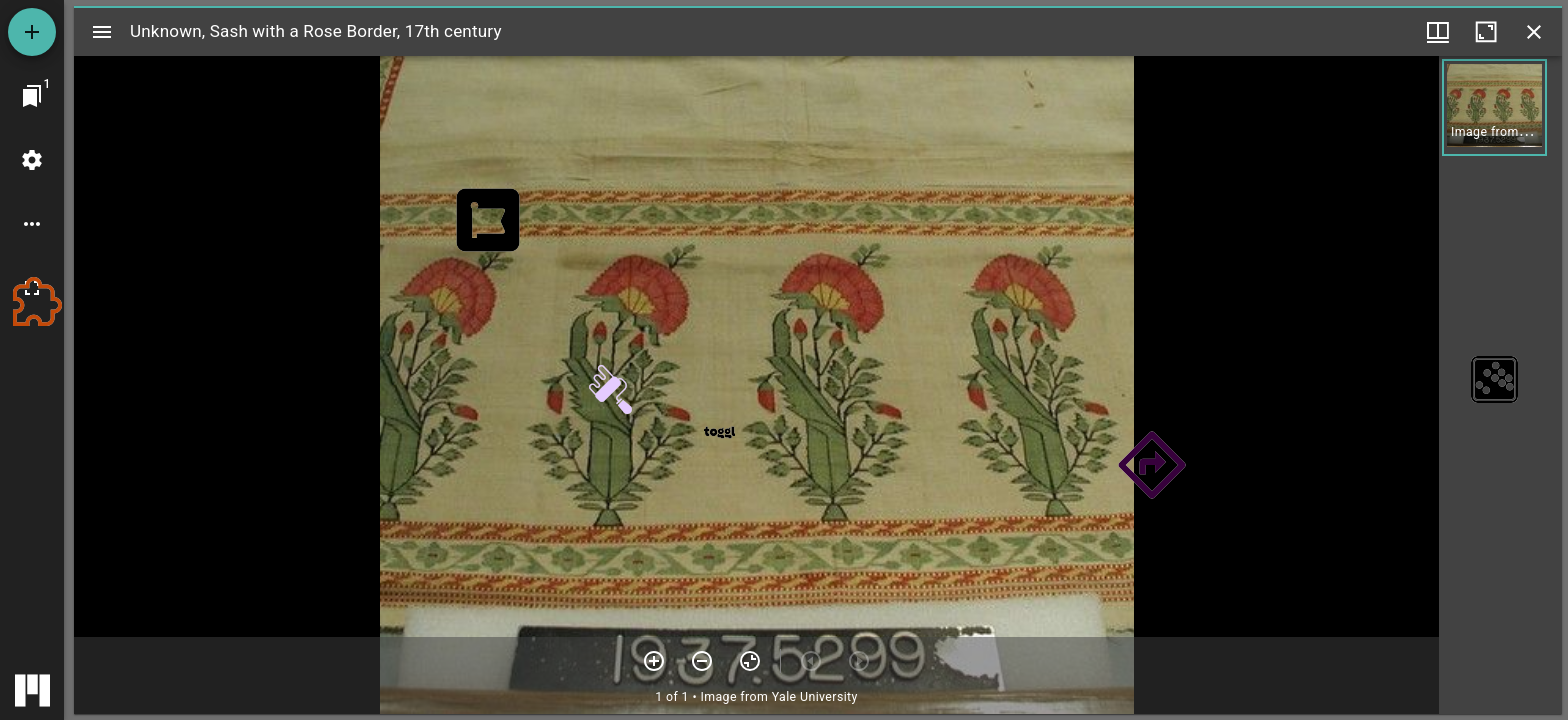 This screenshot has height=720, width=1568. I want to click on font awesome brand logo, so click(488, 220).